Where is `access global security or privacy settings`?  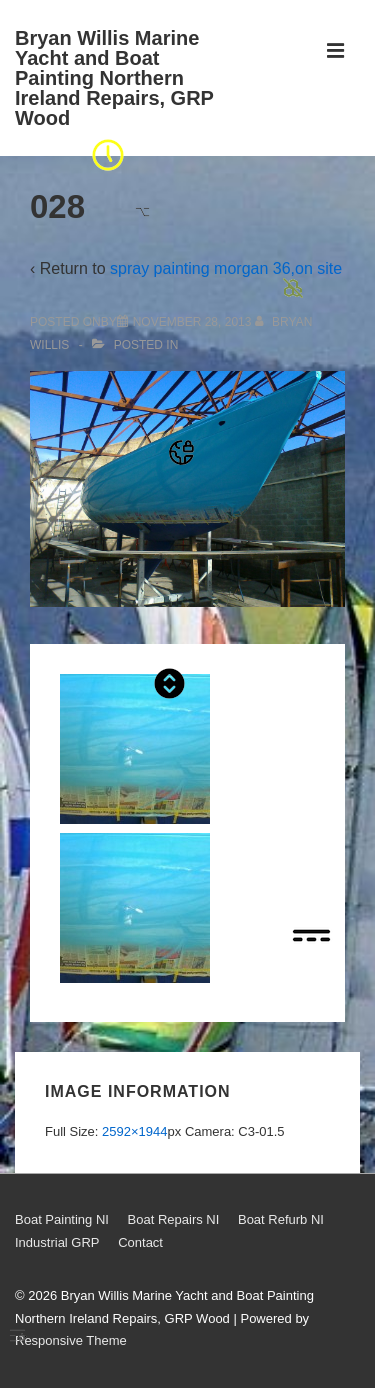 access global security or privacy settings is located at coordinates (181, 452).